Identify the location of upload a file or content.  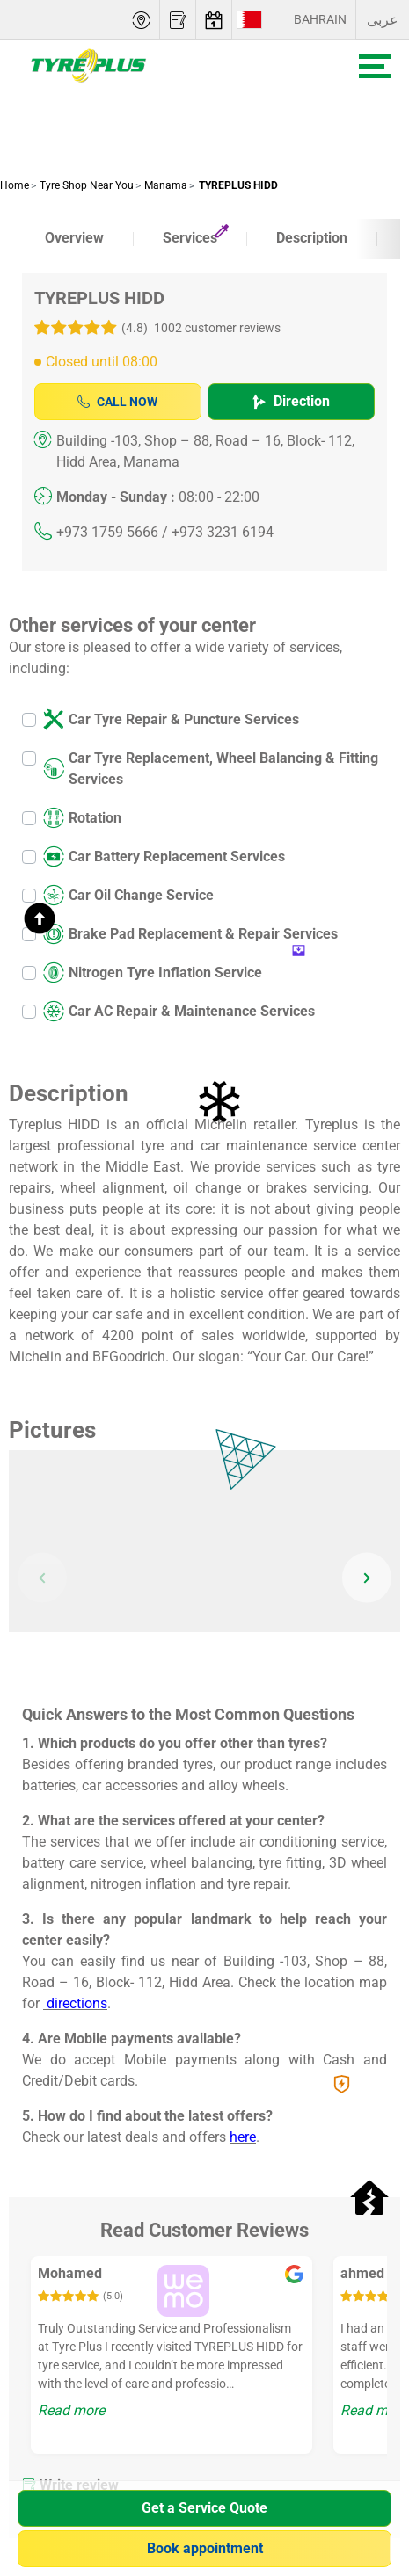
(40, 918).